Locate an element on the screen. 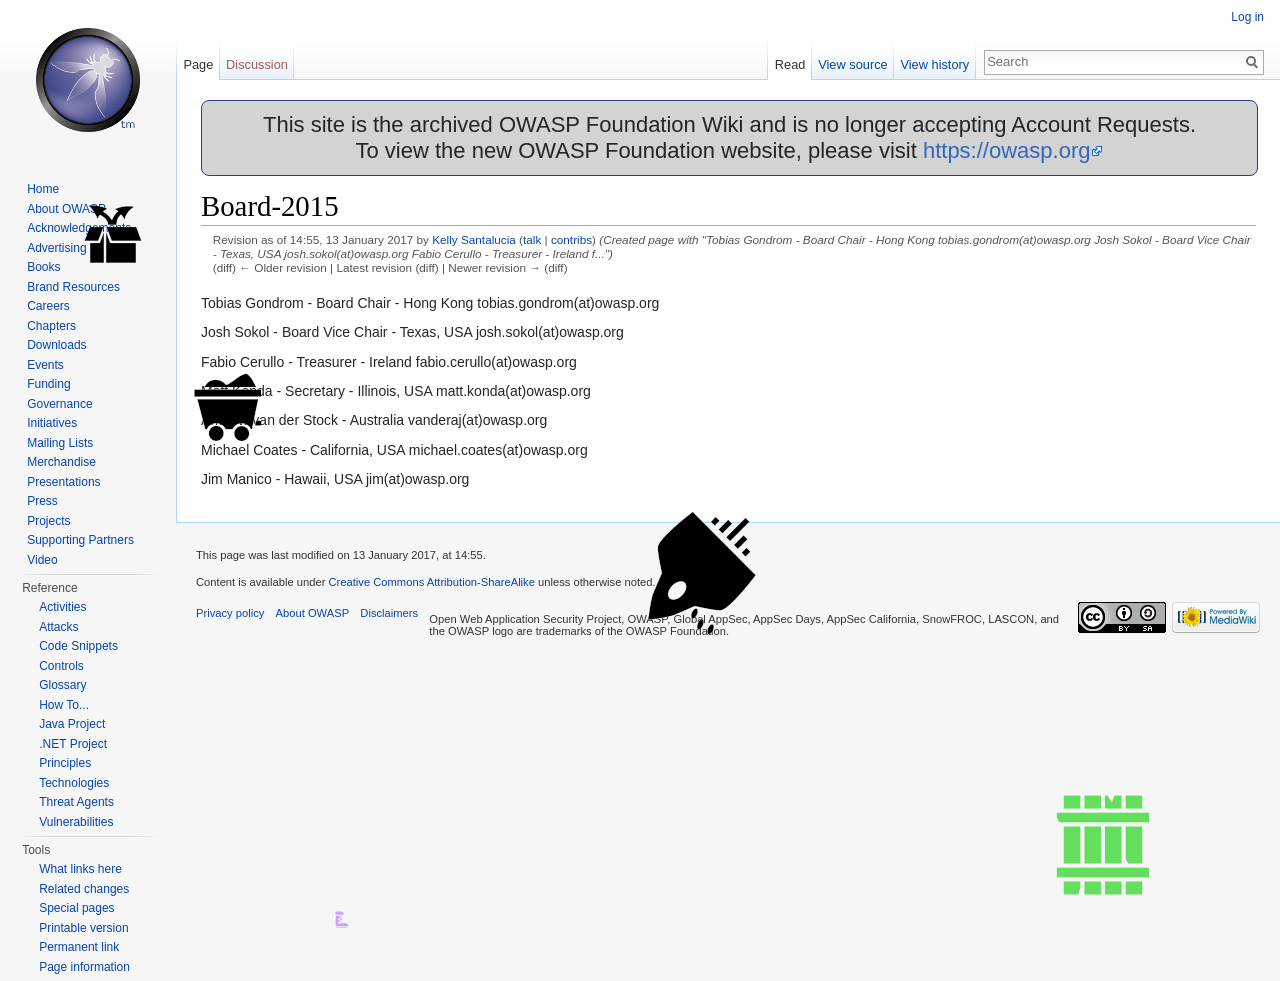  unpack or open a delivery is located at coordinates (113, 234).